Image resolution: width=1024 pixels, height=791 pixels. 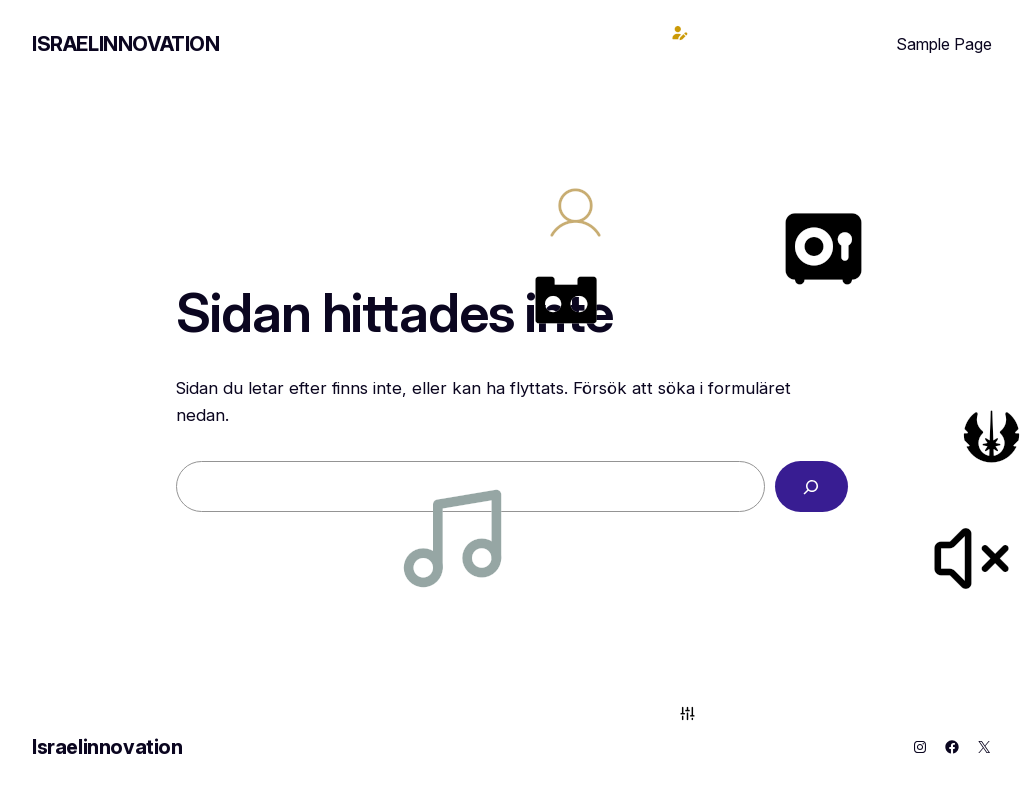 I want to click on mute audio, so click(x=971, y=558).